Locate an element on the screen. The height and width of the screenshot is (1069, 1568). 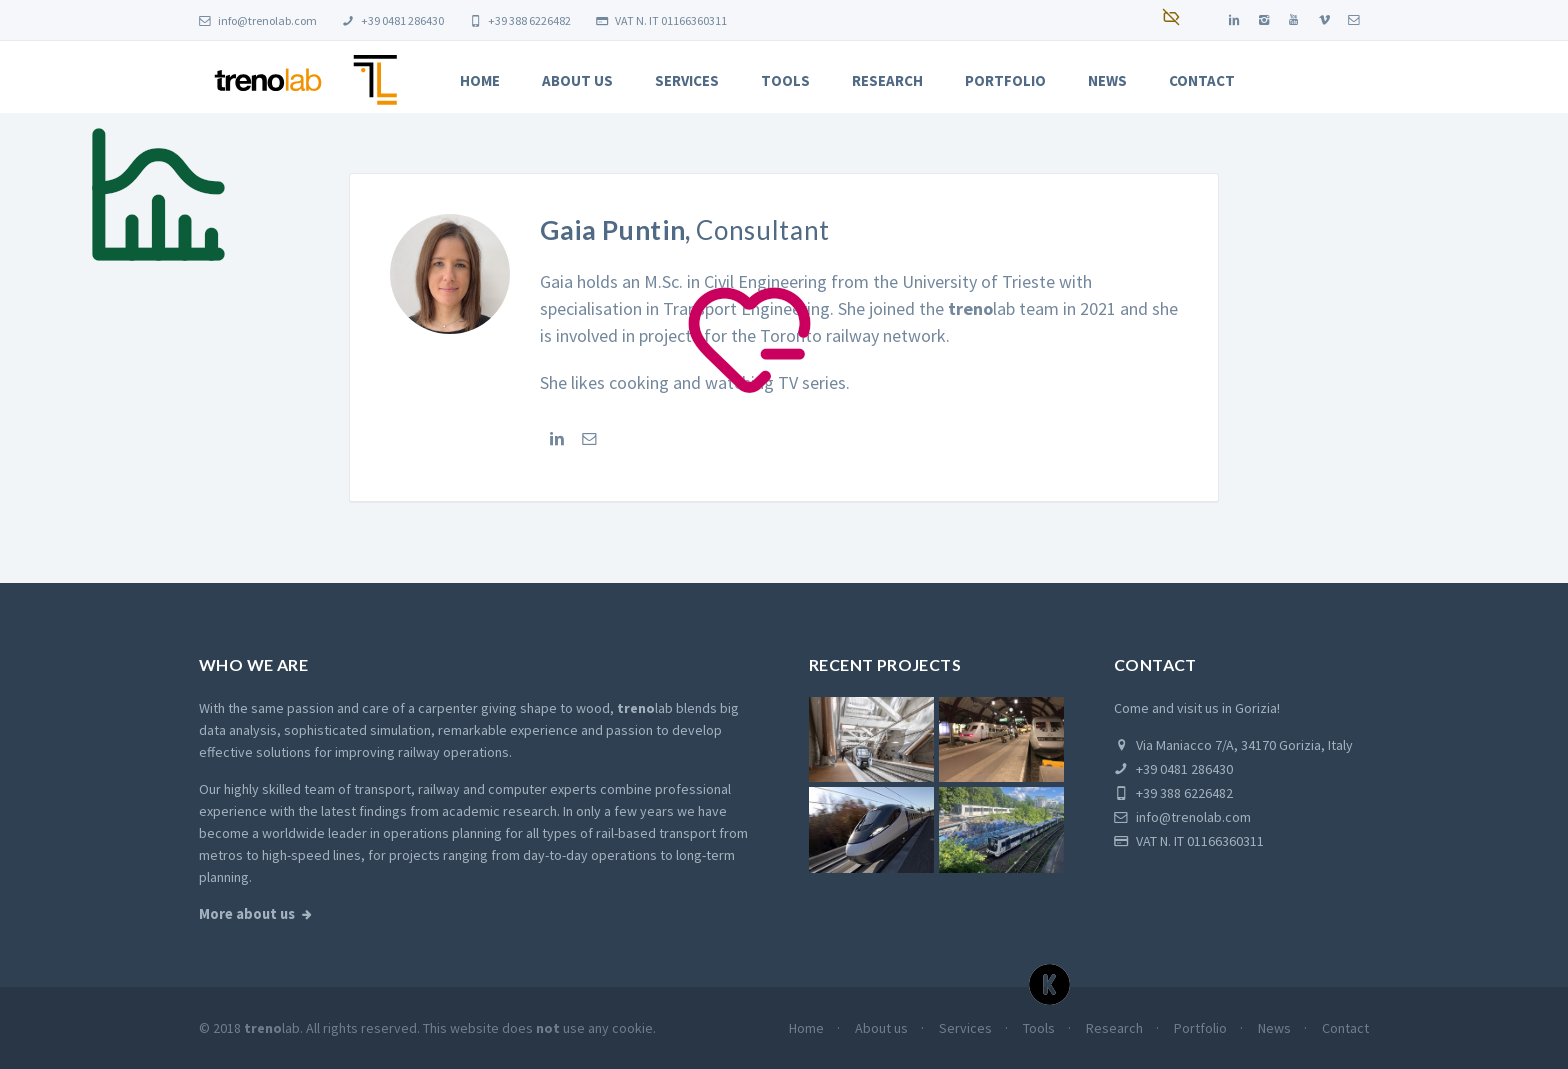
remove from favorites is located at coordinates (749, 337).